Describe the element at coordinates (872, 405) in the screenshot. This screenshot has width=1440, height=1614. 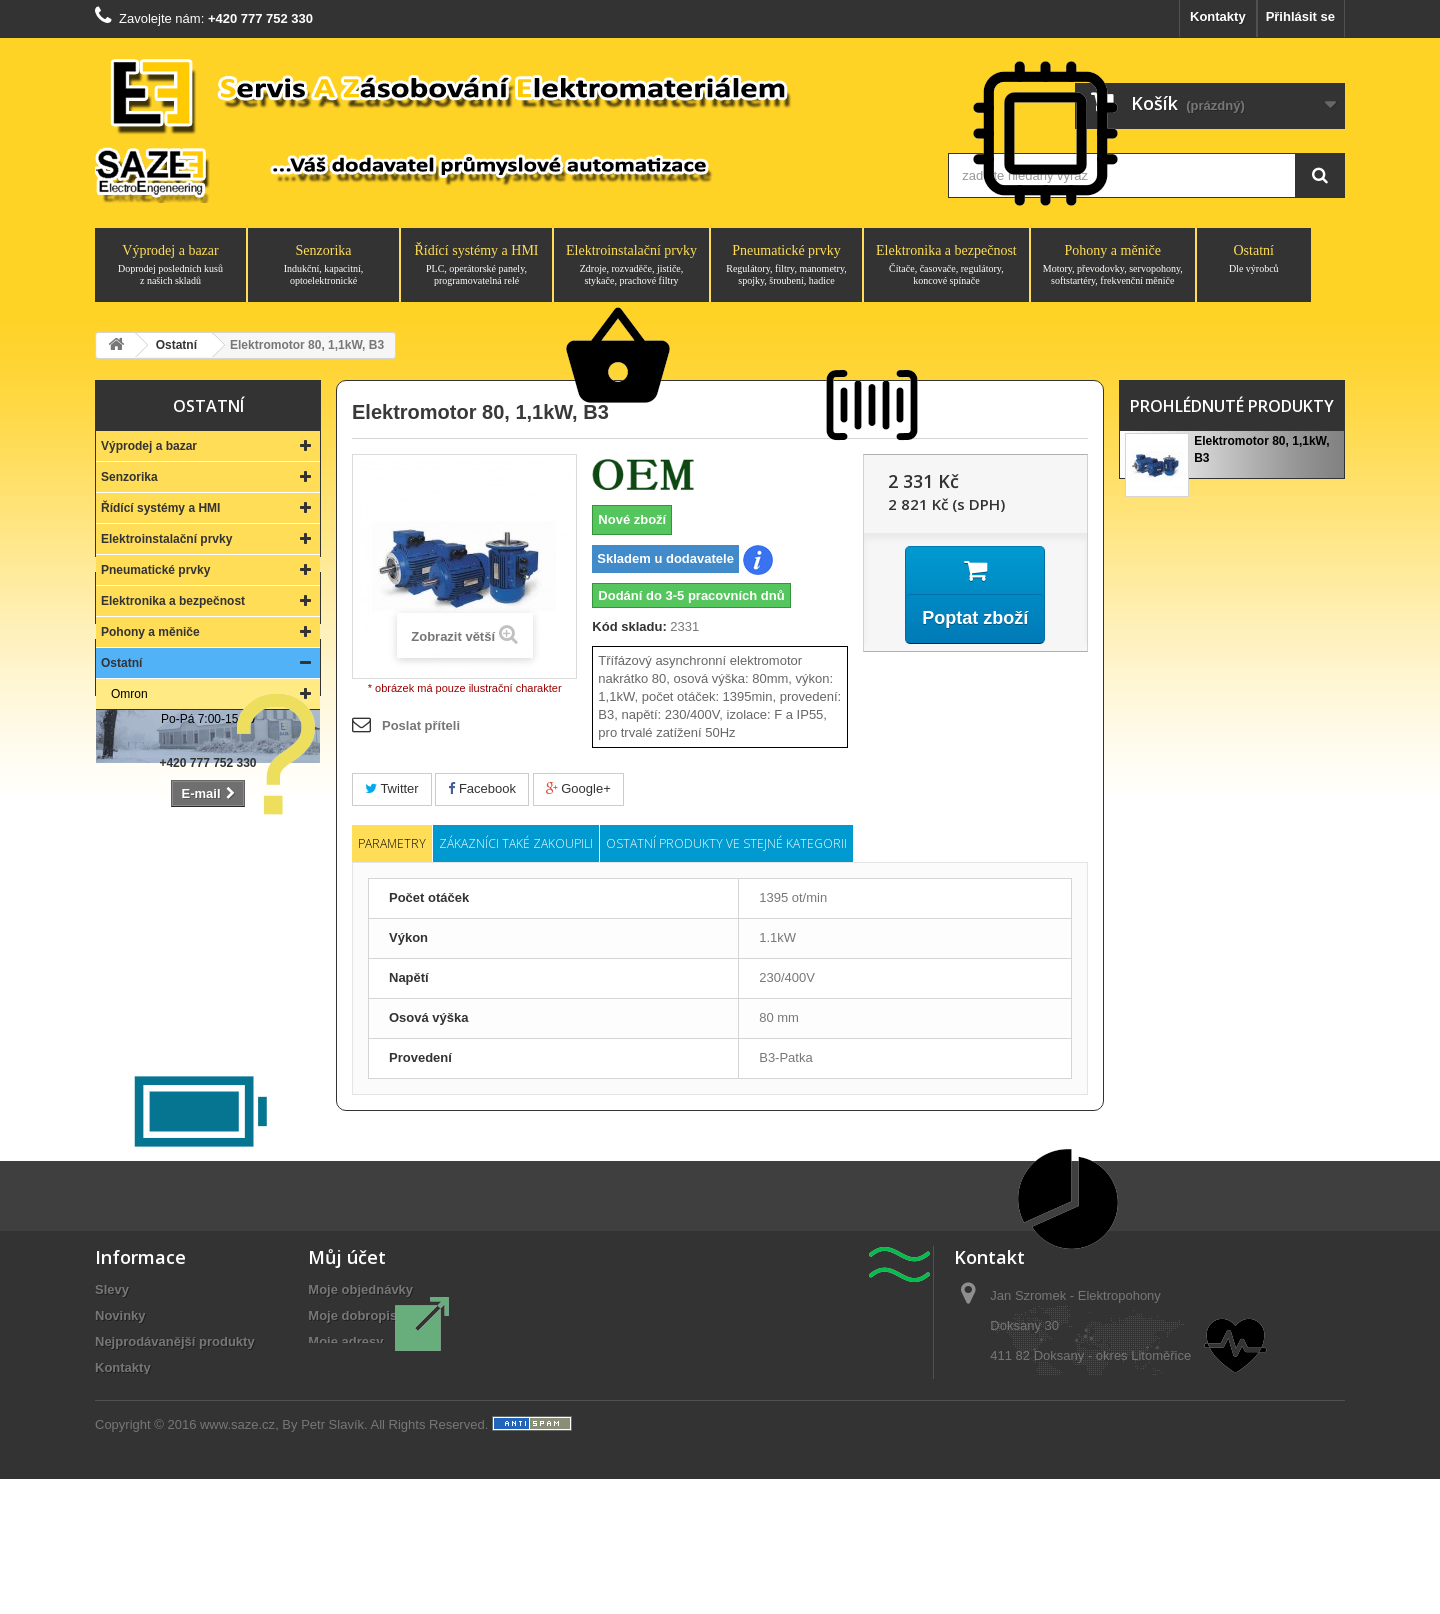
I see `scan a barcode` at that location.